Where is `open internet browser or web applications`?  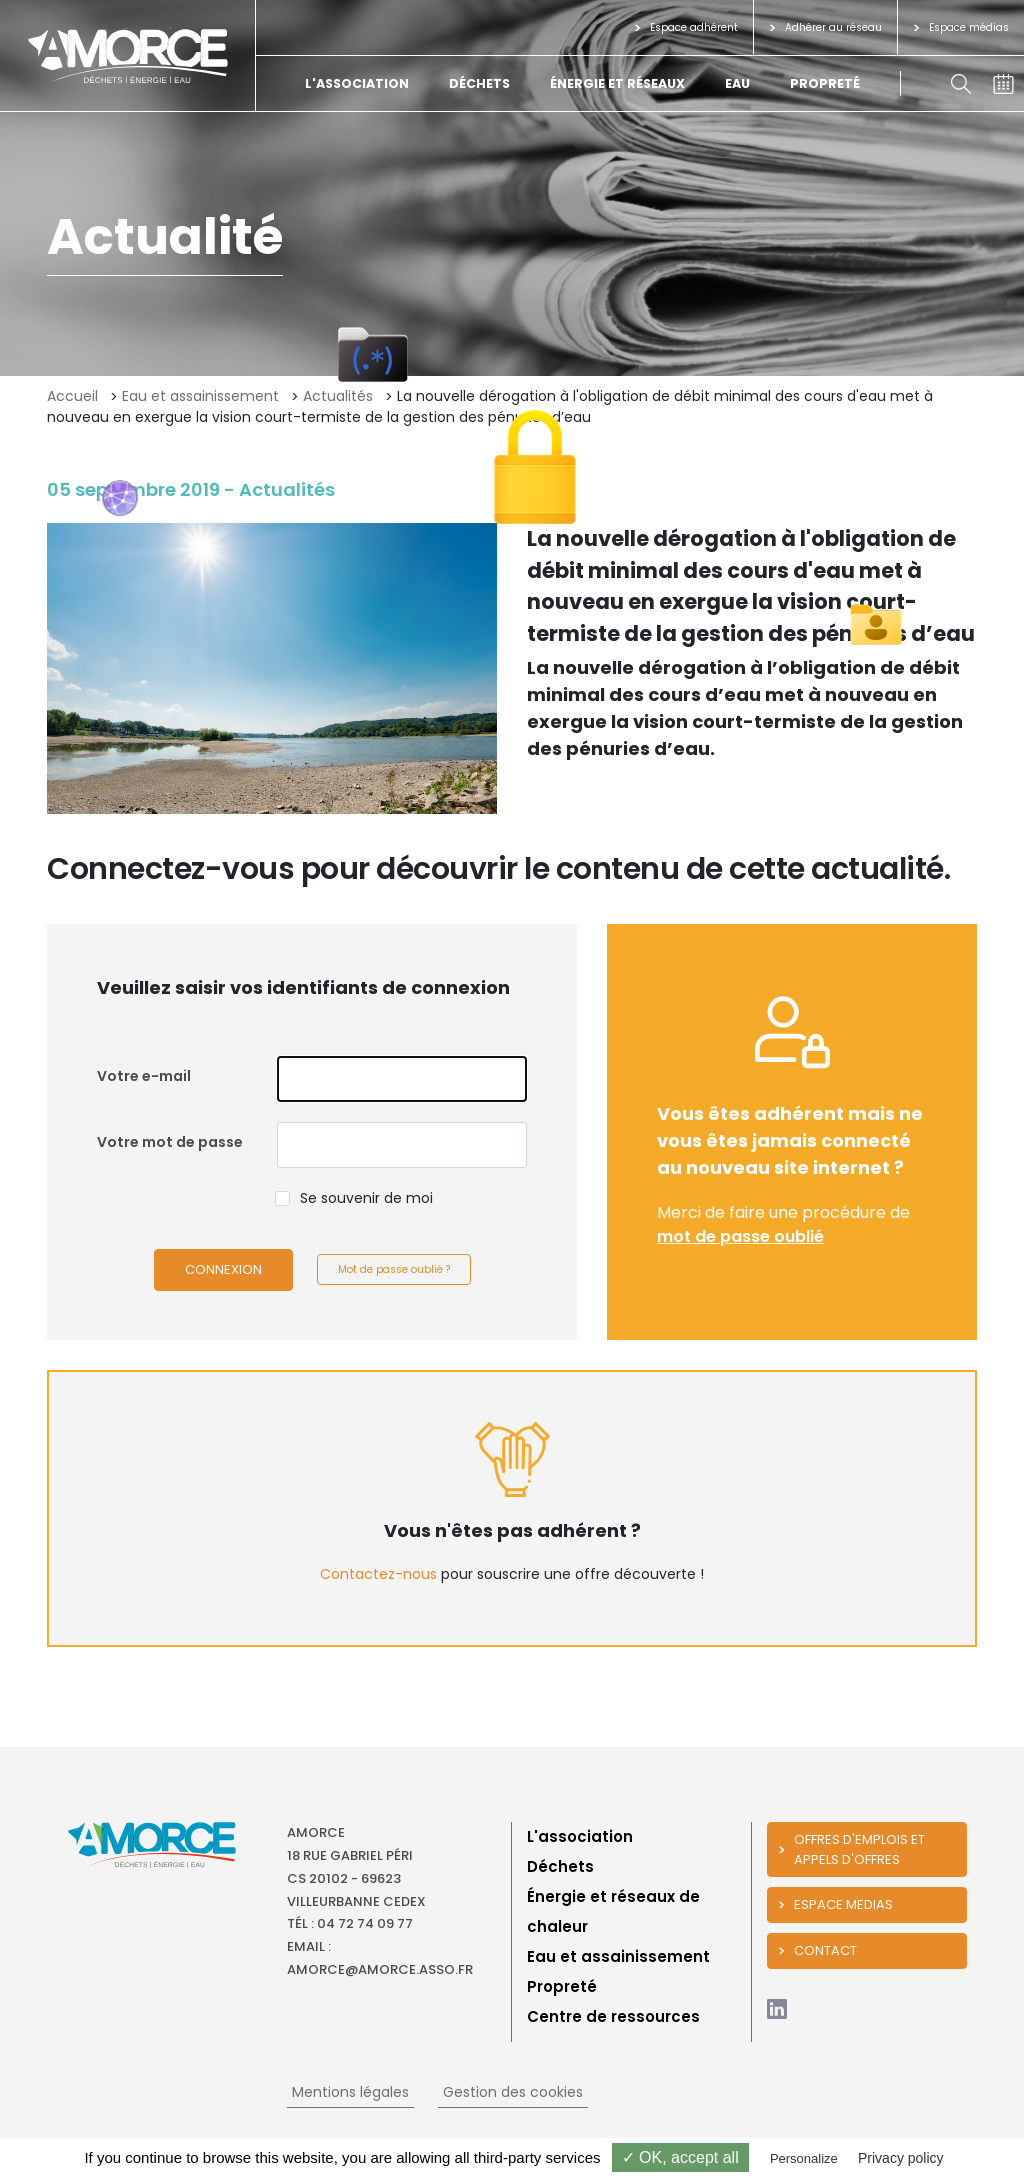 open internet browser or web applications is located at coordinates (120, 498).